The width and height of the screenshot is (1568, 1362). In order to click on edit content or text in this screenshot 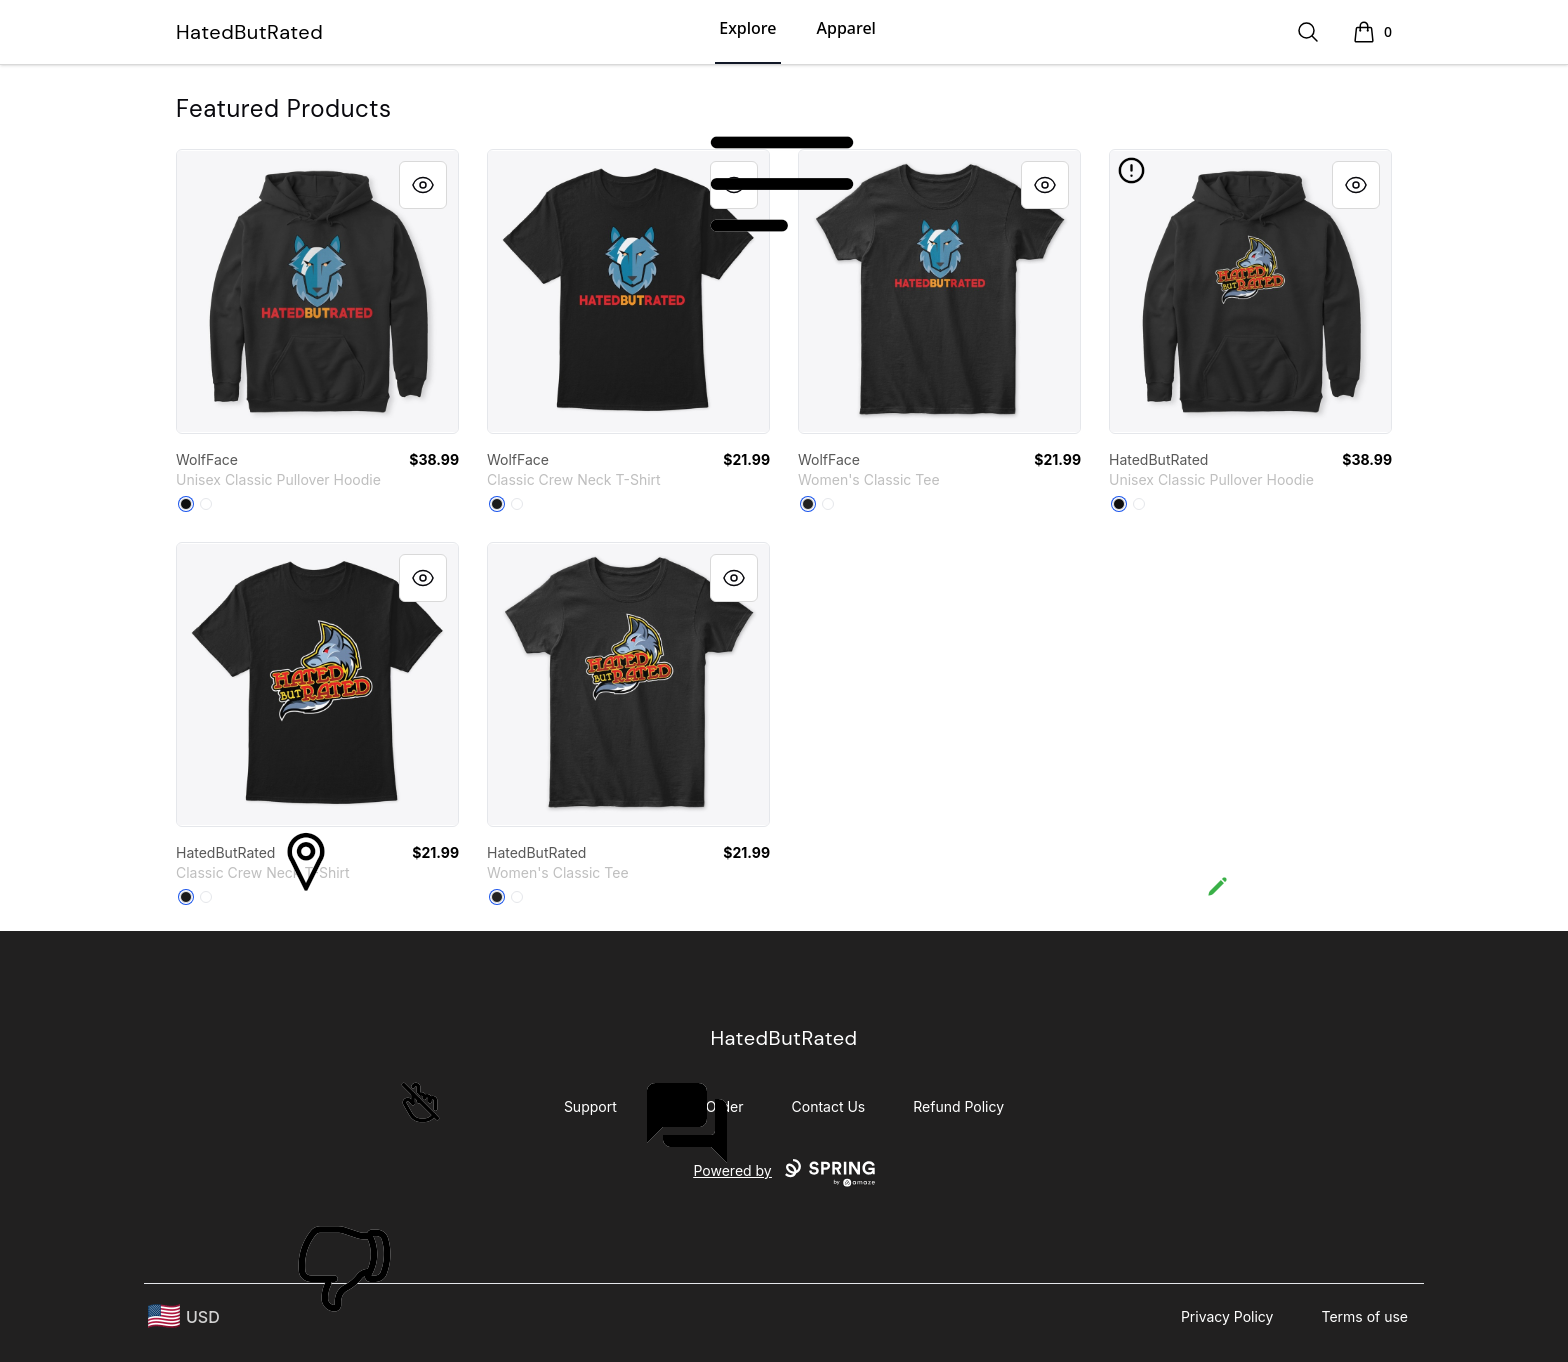, I will do `click(1217, 886)`.